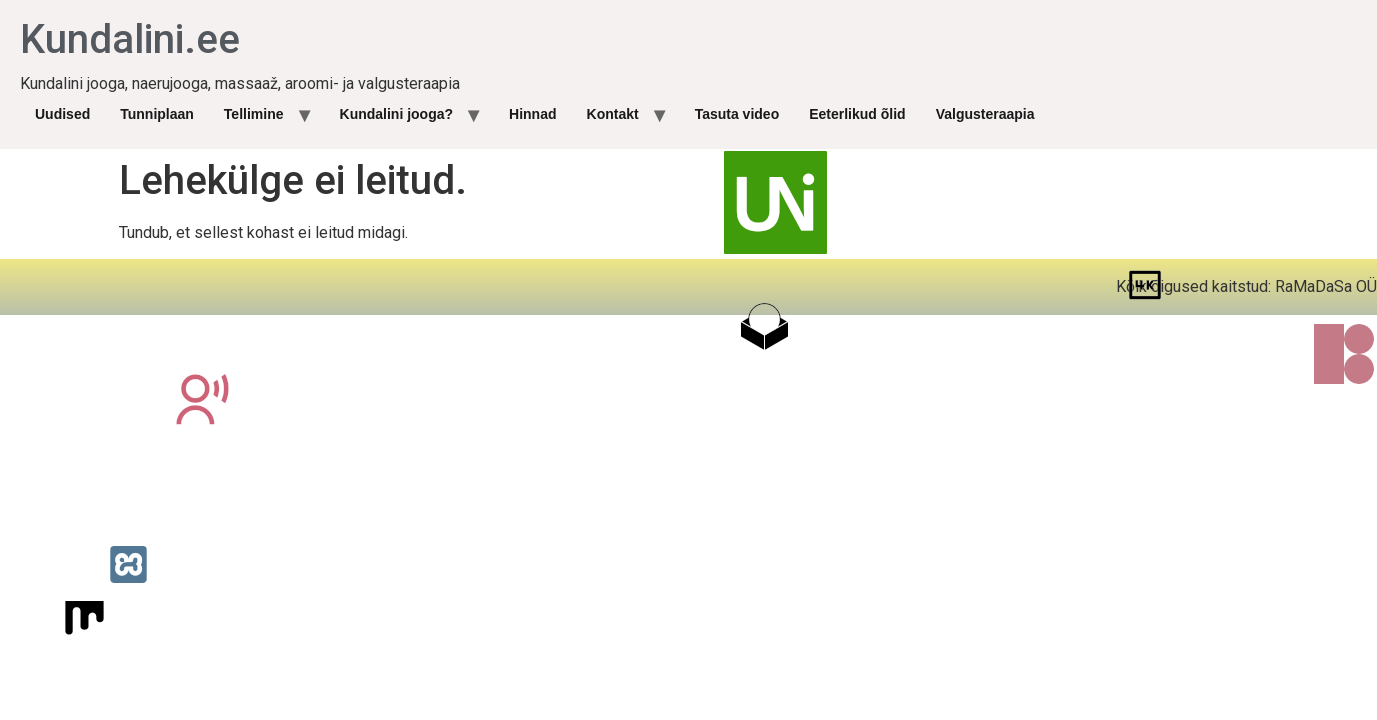 The height and width of the screenshot is (720, 1377). What do you see at coordinates (1145, 285) in the screenshot?
I see `indicates 4k video resolution is available` at bounding box center [1145, 285].